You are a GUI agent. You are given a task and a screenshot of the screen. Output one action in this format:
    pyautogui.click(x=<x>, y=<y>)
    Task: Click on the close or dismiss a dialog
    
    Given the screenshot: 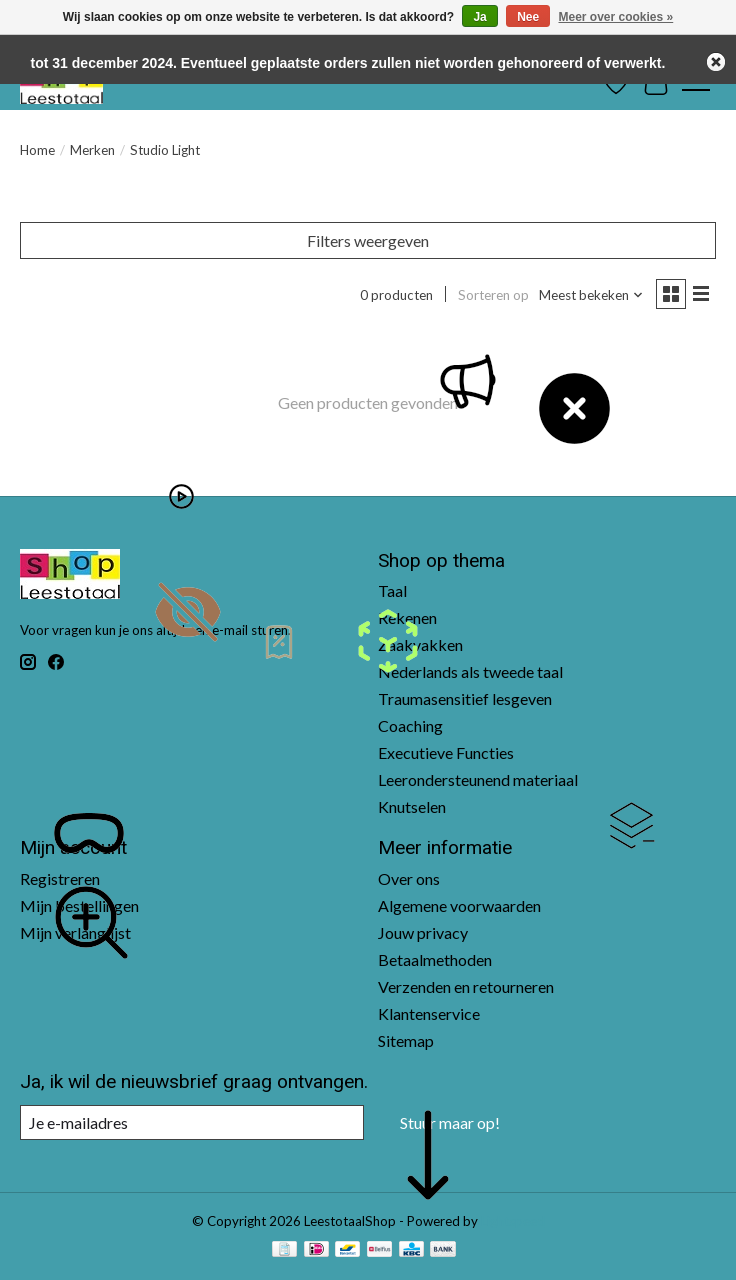 What is the action you would take?
    pyautogui.click(x=574, y=408)
    